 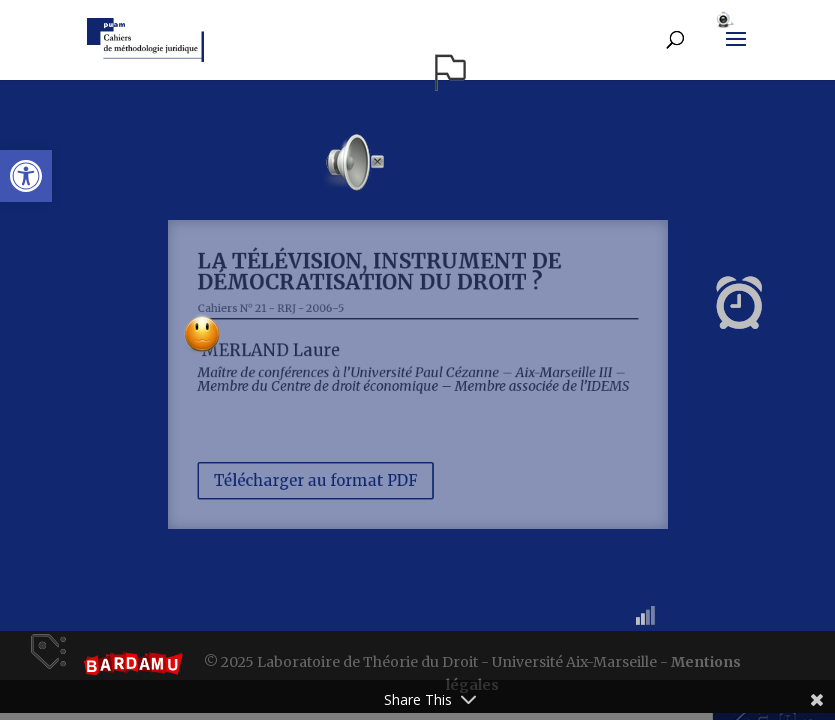 What do you see at coordinates (450, 72) in the screenshot?
I see `access flag emojis in the emoji picker` at bounding box center [450, 72].